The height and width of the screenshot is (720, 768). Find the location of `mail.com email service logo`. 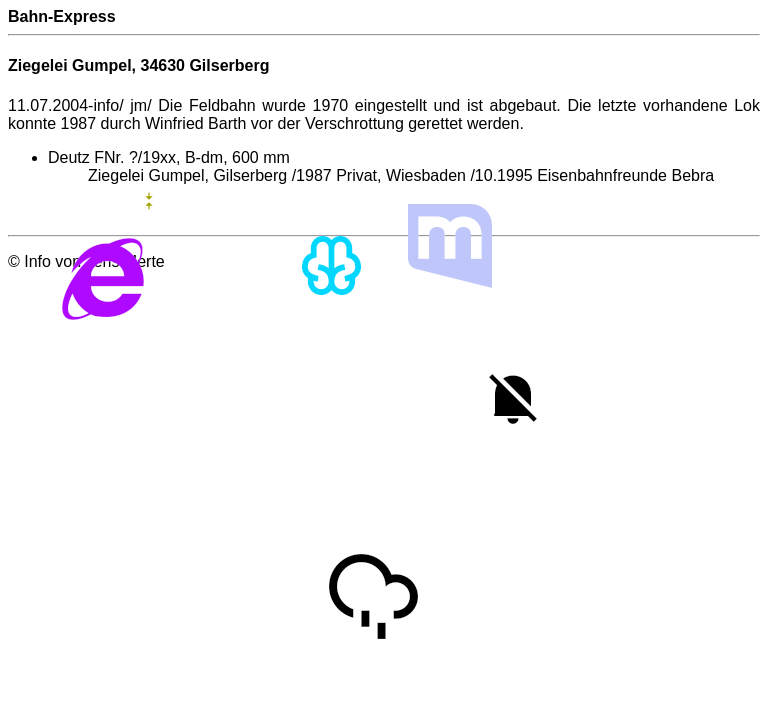

mail.com email service logo is located at coordinates (450, 246).